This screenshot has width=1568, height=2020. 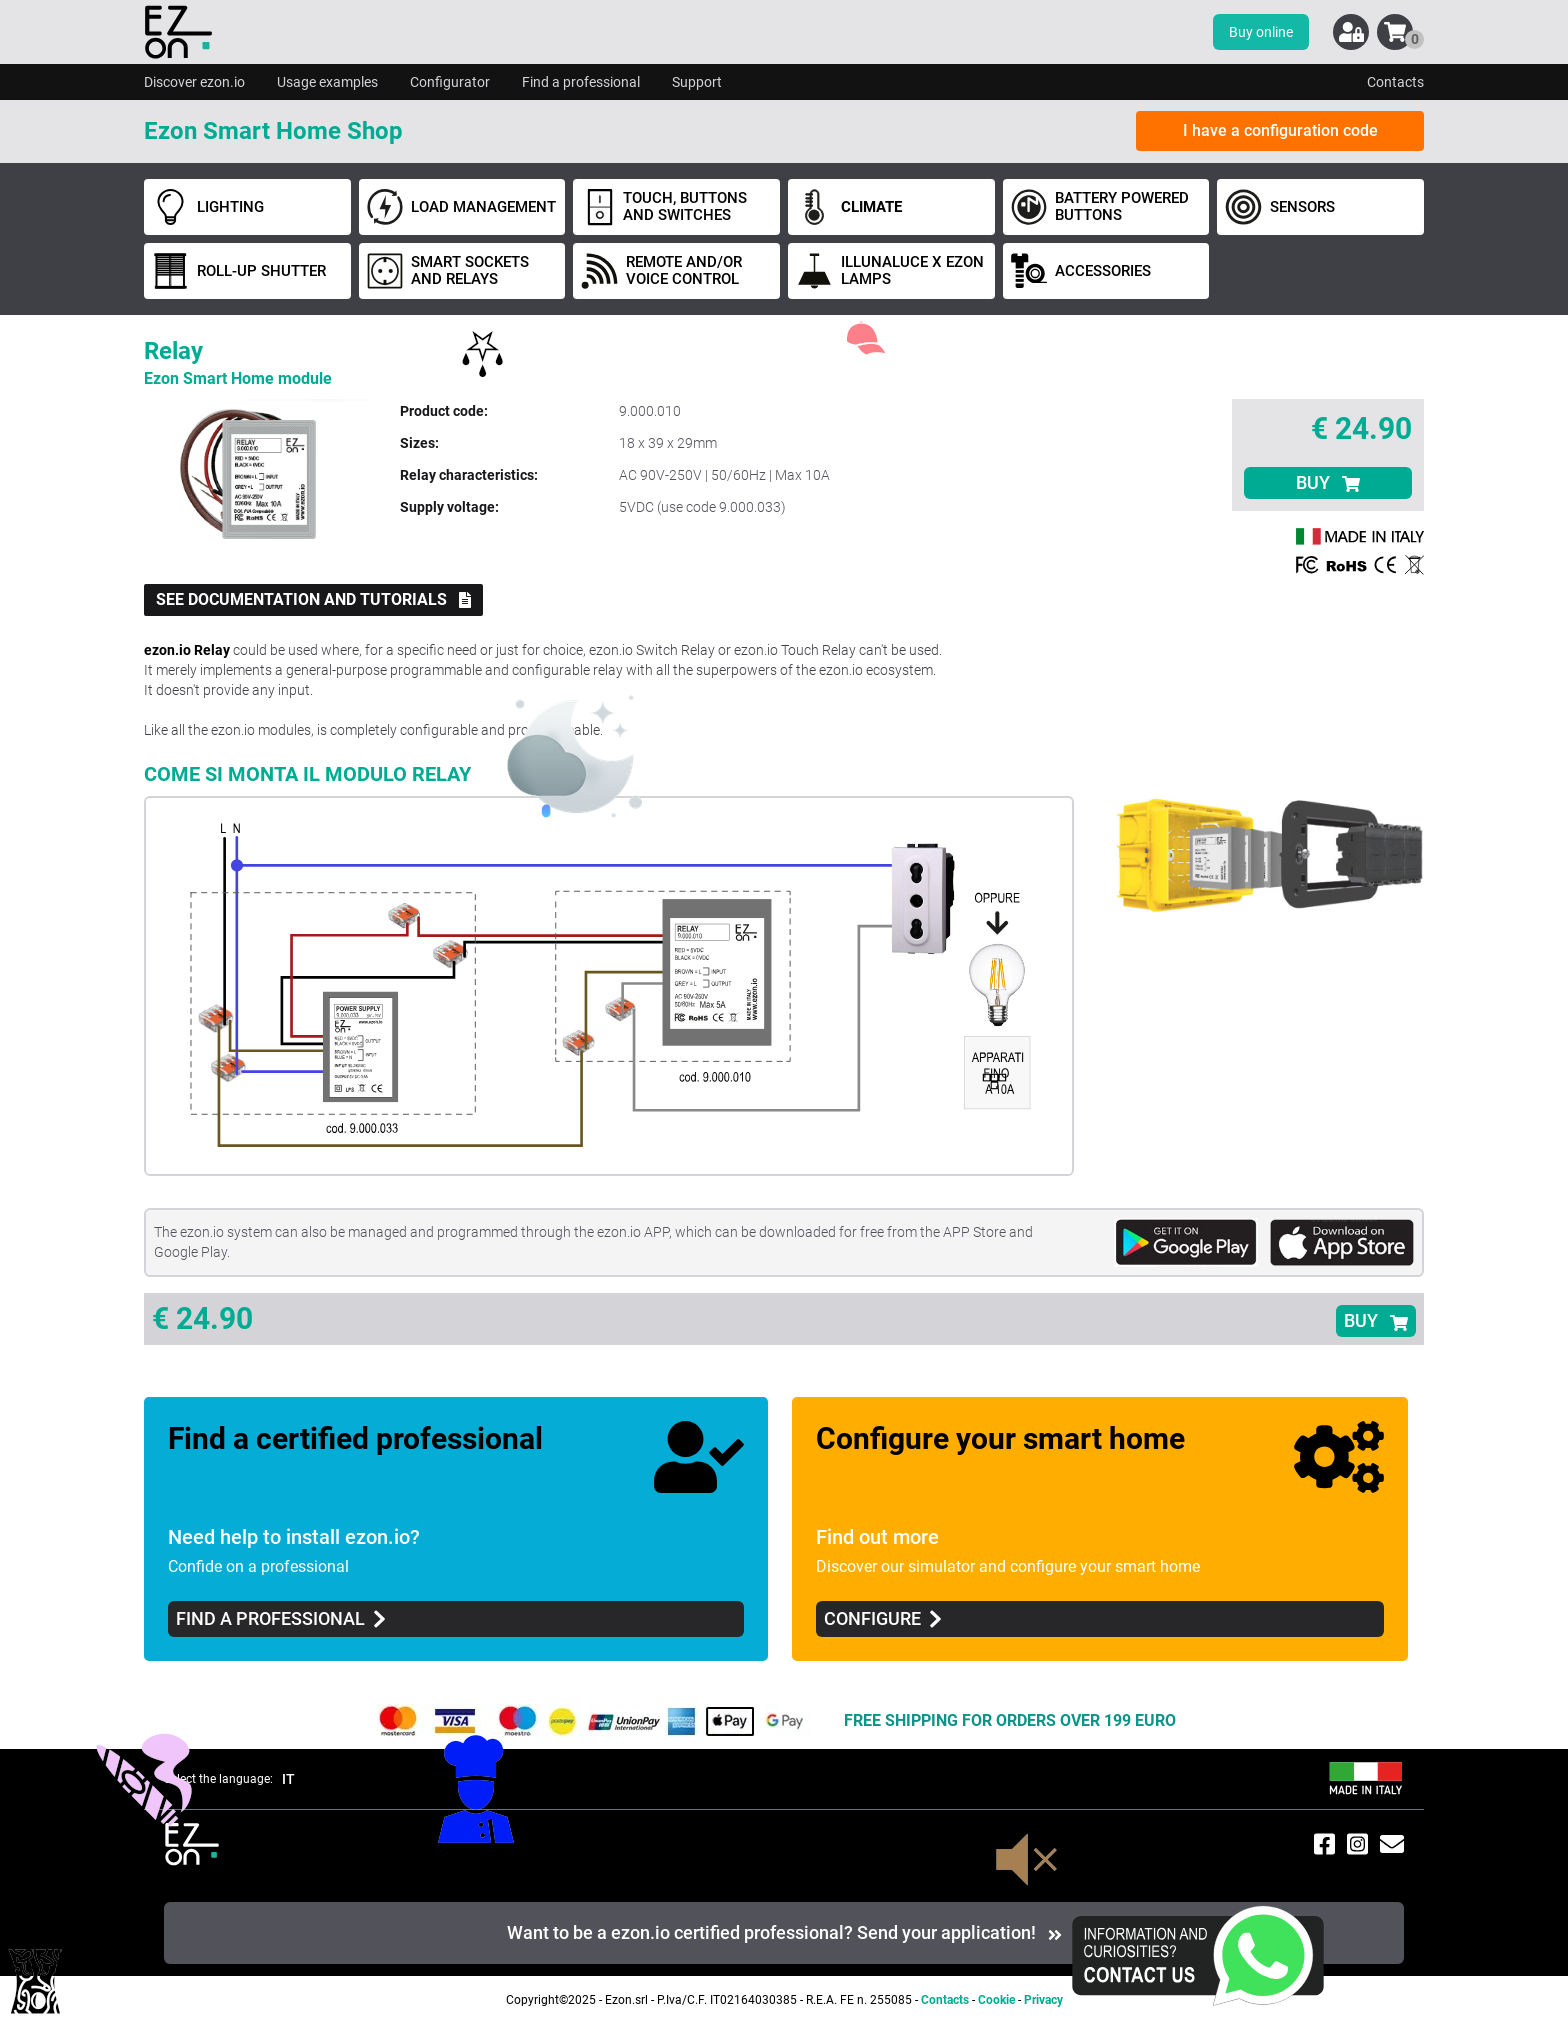 What do you see at coordinates (994, 1081) in the screenshot?
I see `place a t-shaped tetris block` at bounding box center [994, 1081].